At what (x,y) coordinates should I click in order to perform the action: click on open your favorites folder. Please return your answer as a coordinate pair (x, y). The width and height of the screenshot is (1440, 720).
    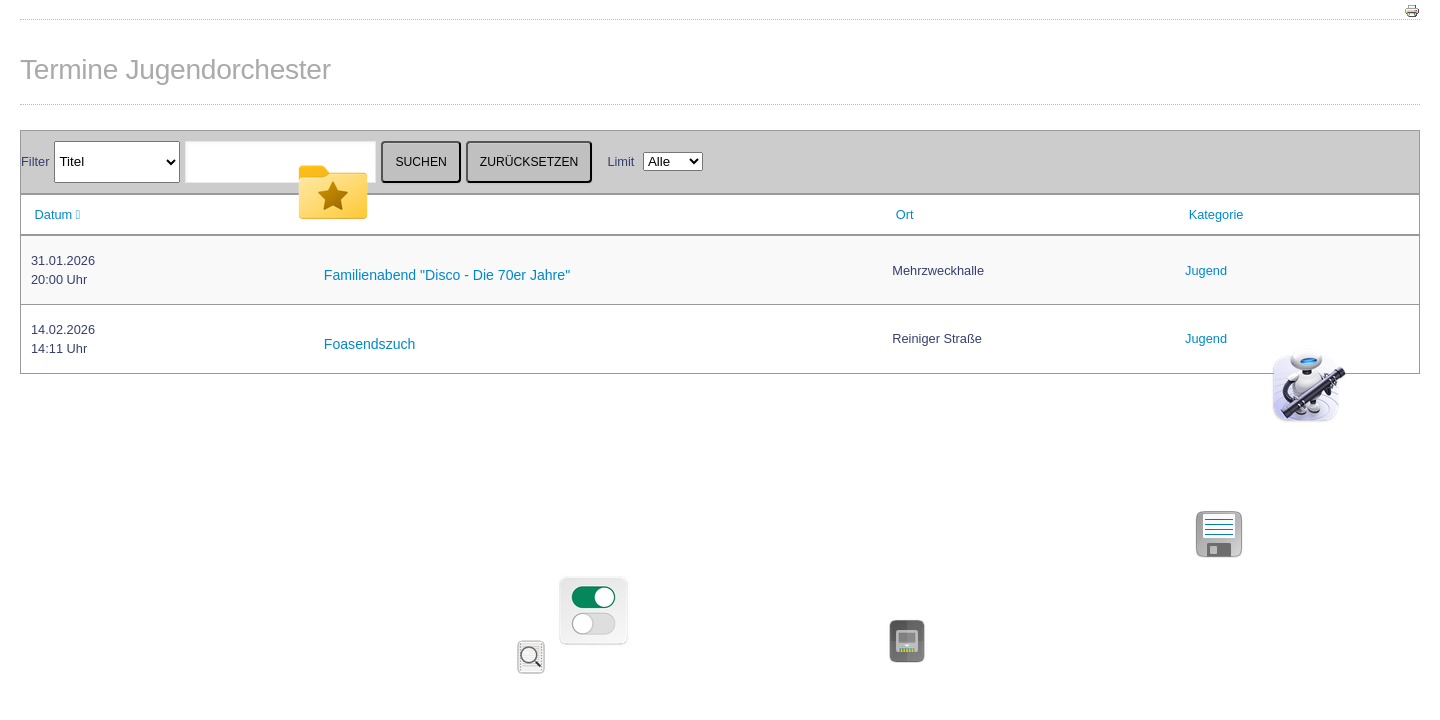
    Looking at the image, I should click on (333, 194).